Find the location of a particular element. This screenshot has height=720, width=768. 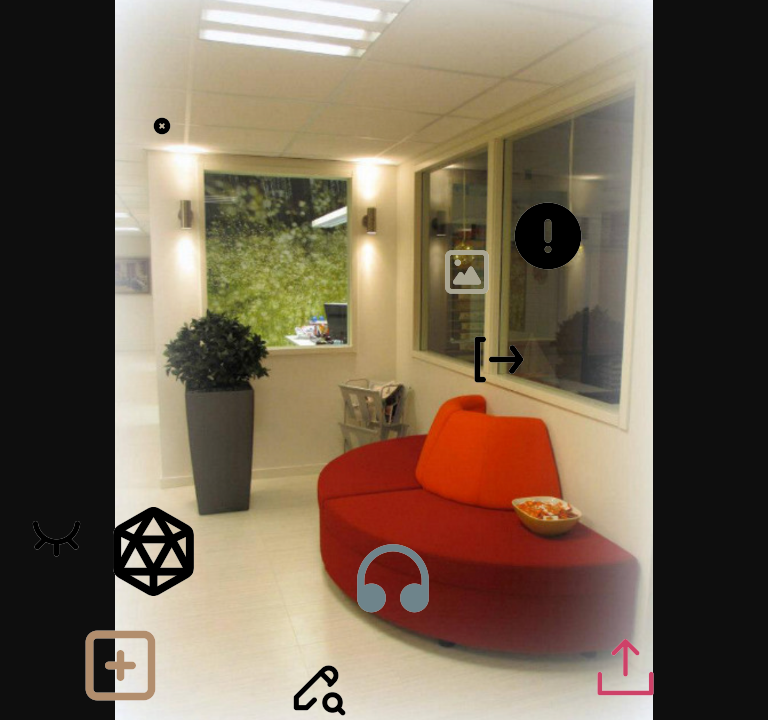

add a new item or entry is located at coordinates (120, 665).